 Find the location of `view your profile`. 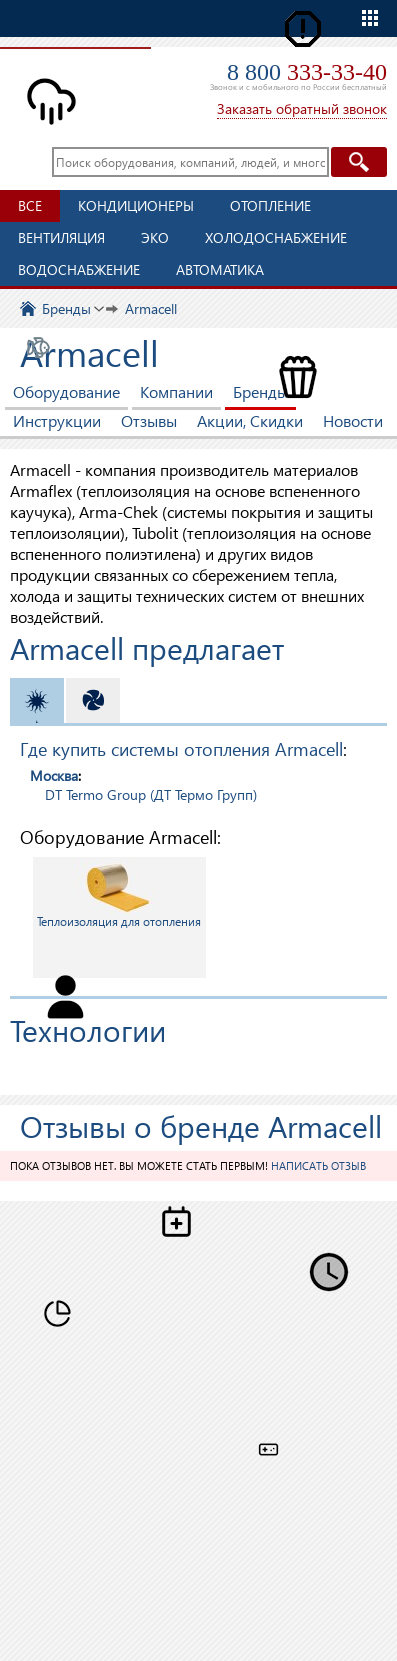

view your profile is located at coordinates (65, 996).